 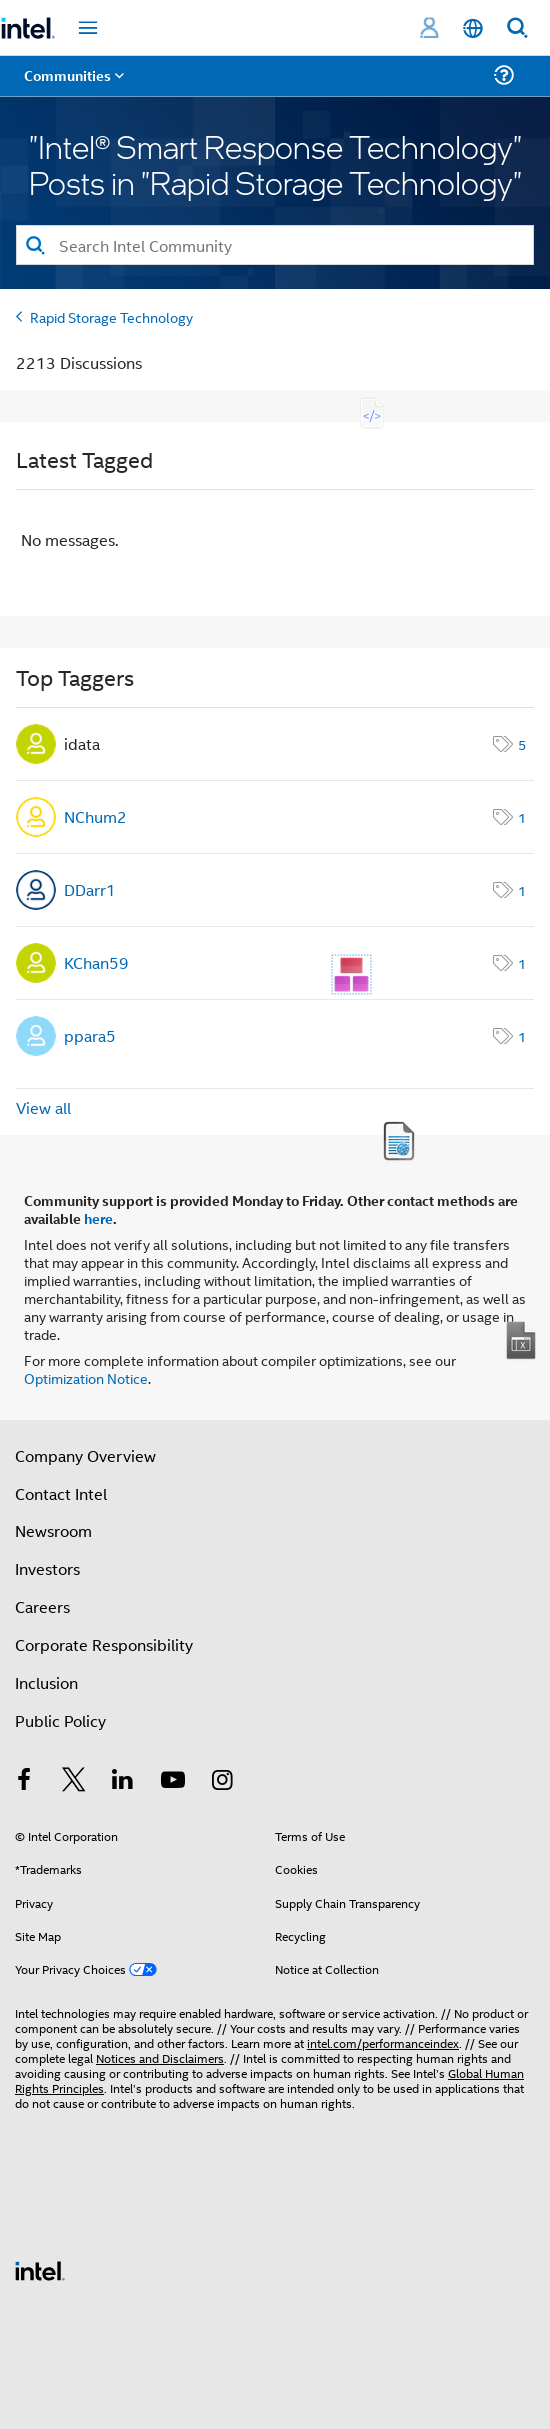 What do you see at coordinates (351, 974) in the screenshot?
I see `select all items in the current view` at bounding box center [351, 974].